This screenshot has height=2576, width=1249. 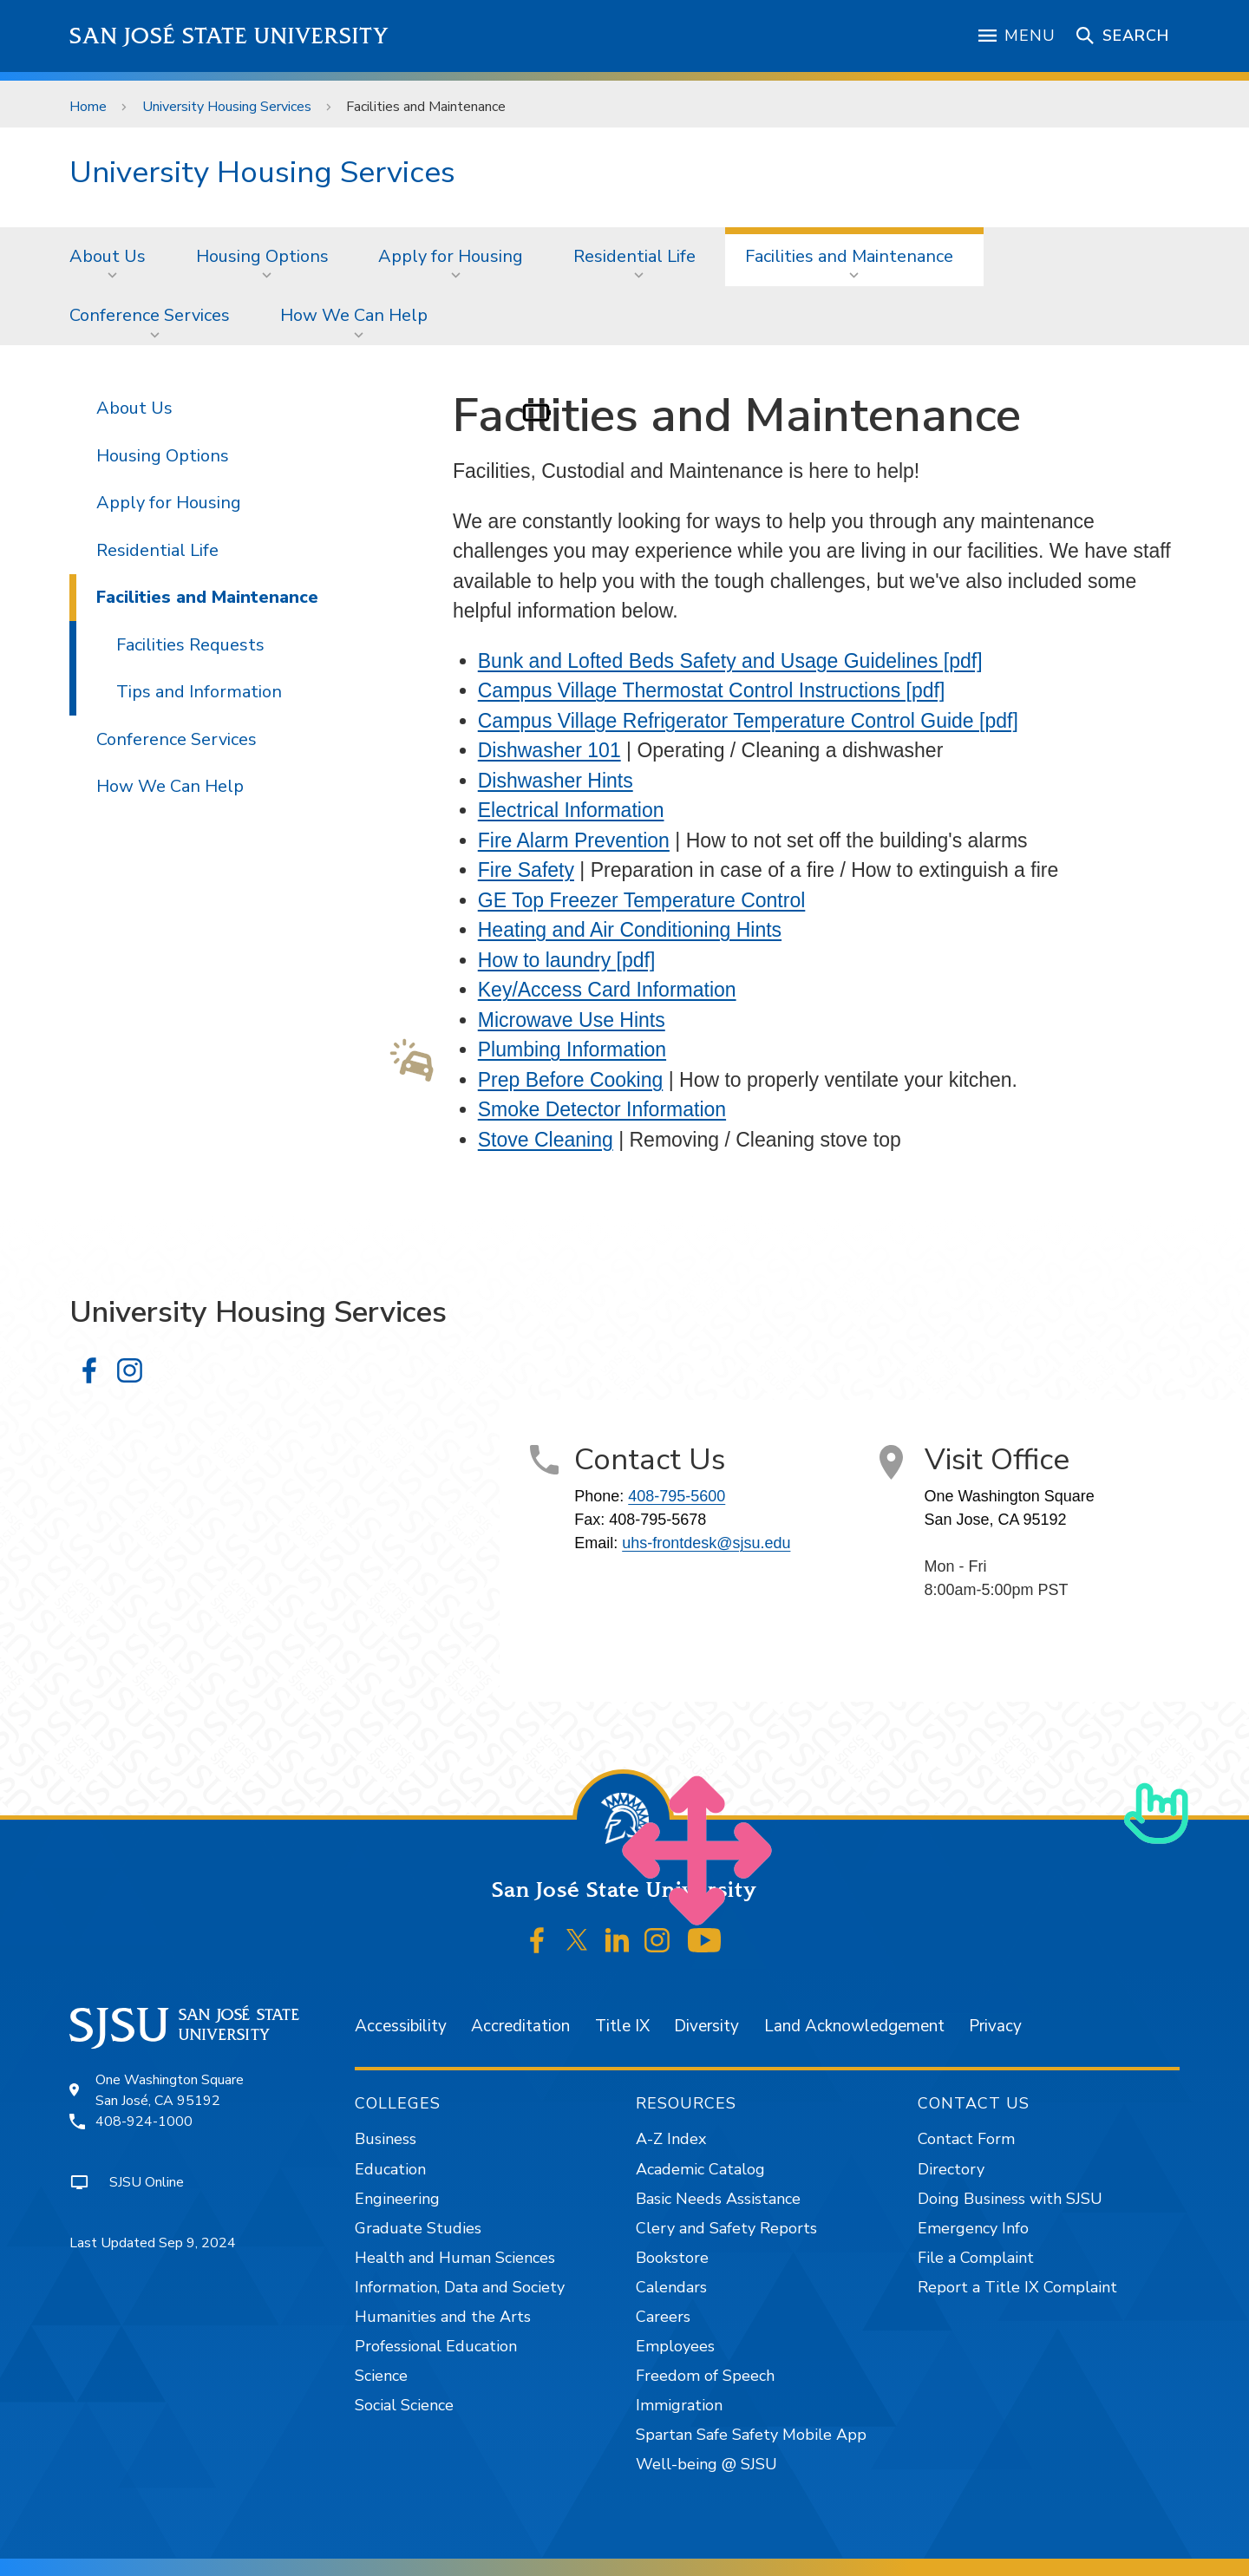 I want to click on rock on or metal hand gesture, so click(x=1156, y=1812).